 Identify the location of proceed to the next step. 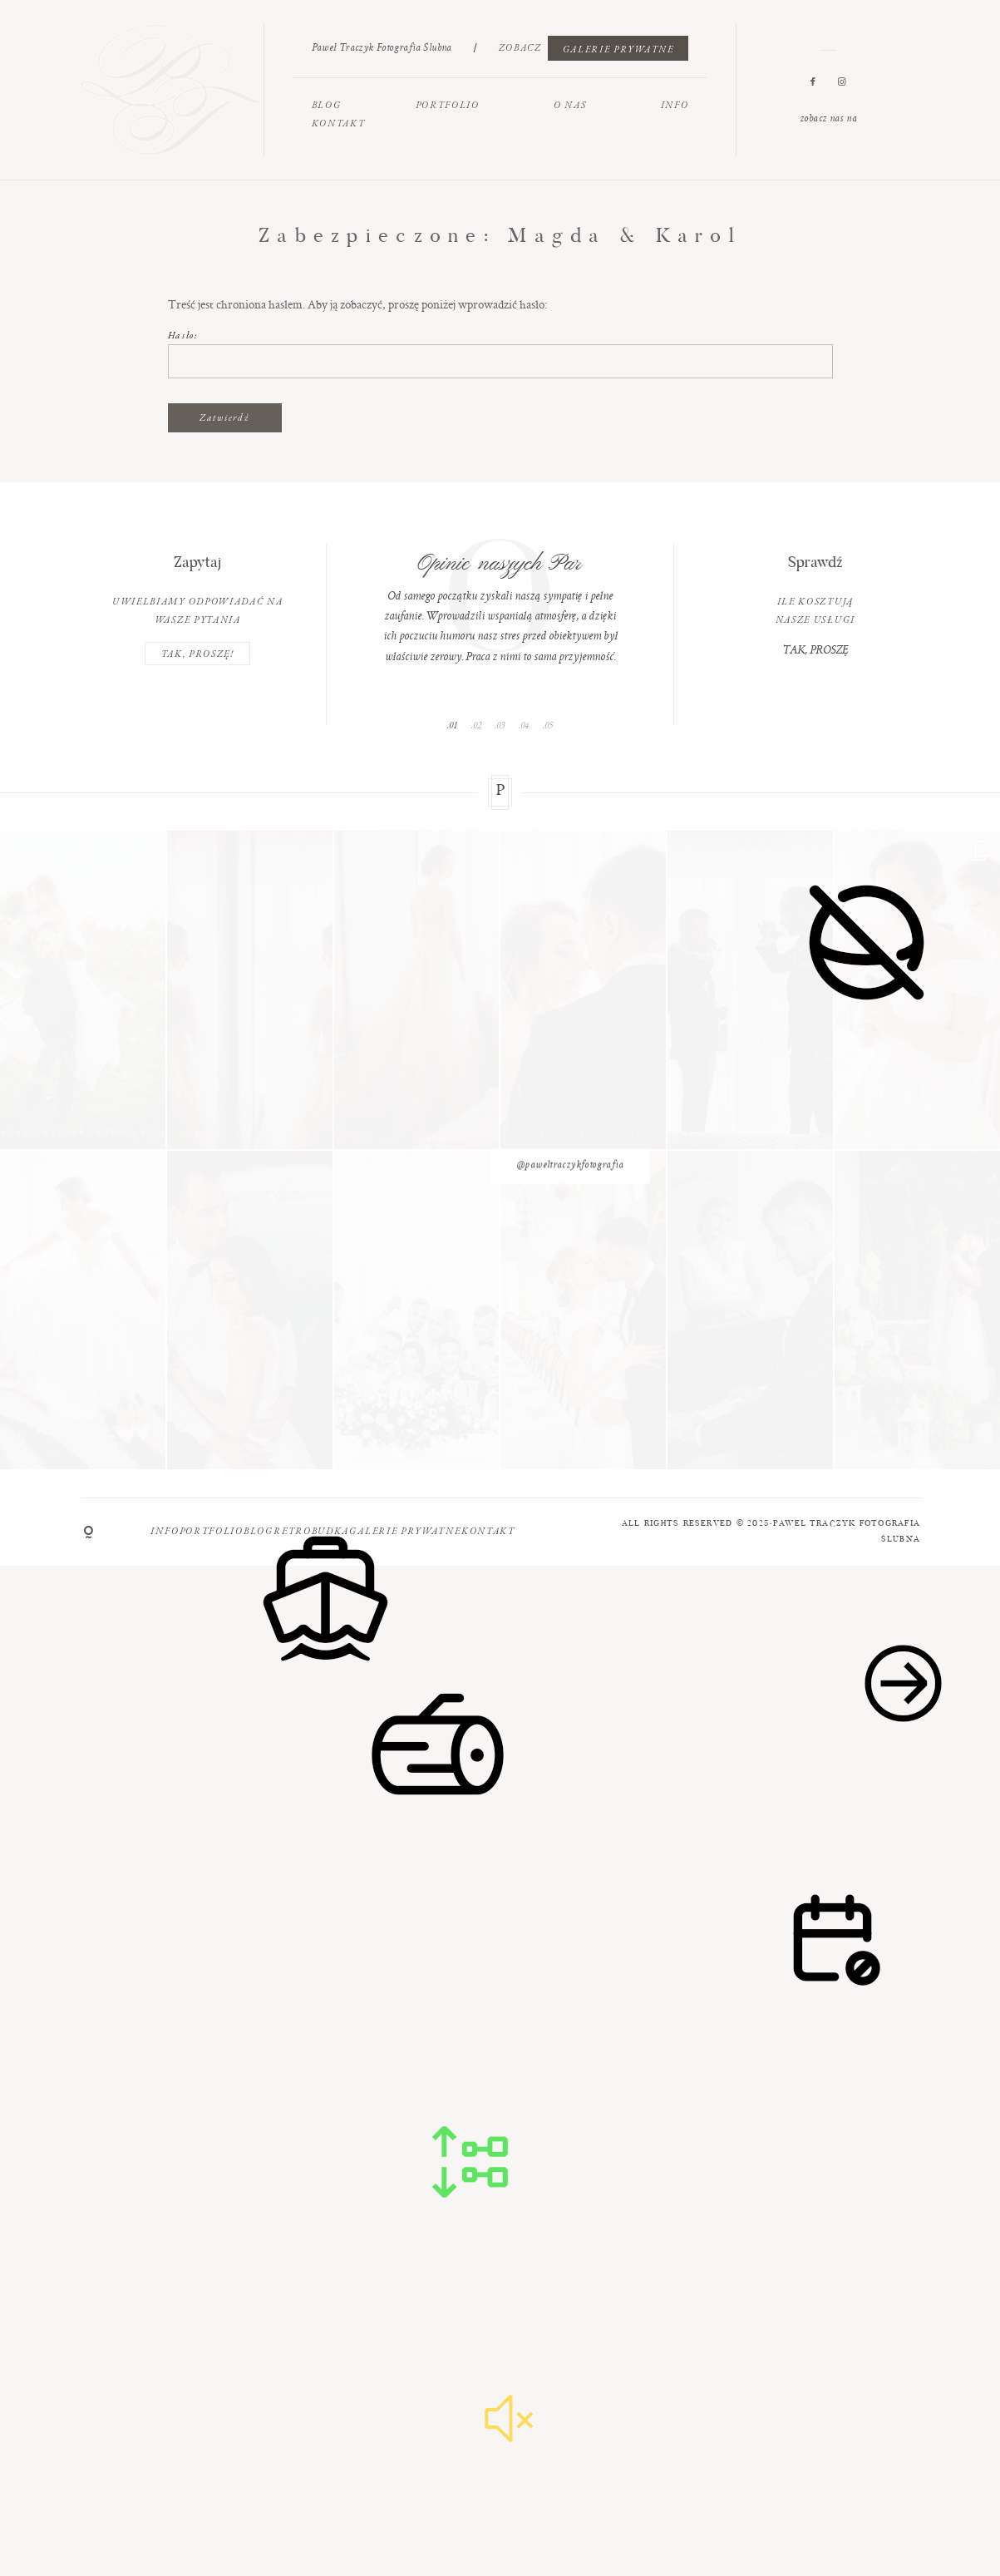
(903, 1683).